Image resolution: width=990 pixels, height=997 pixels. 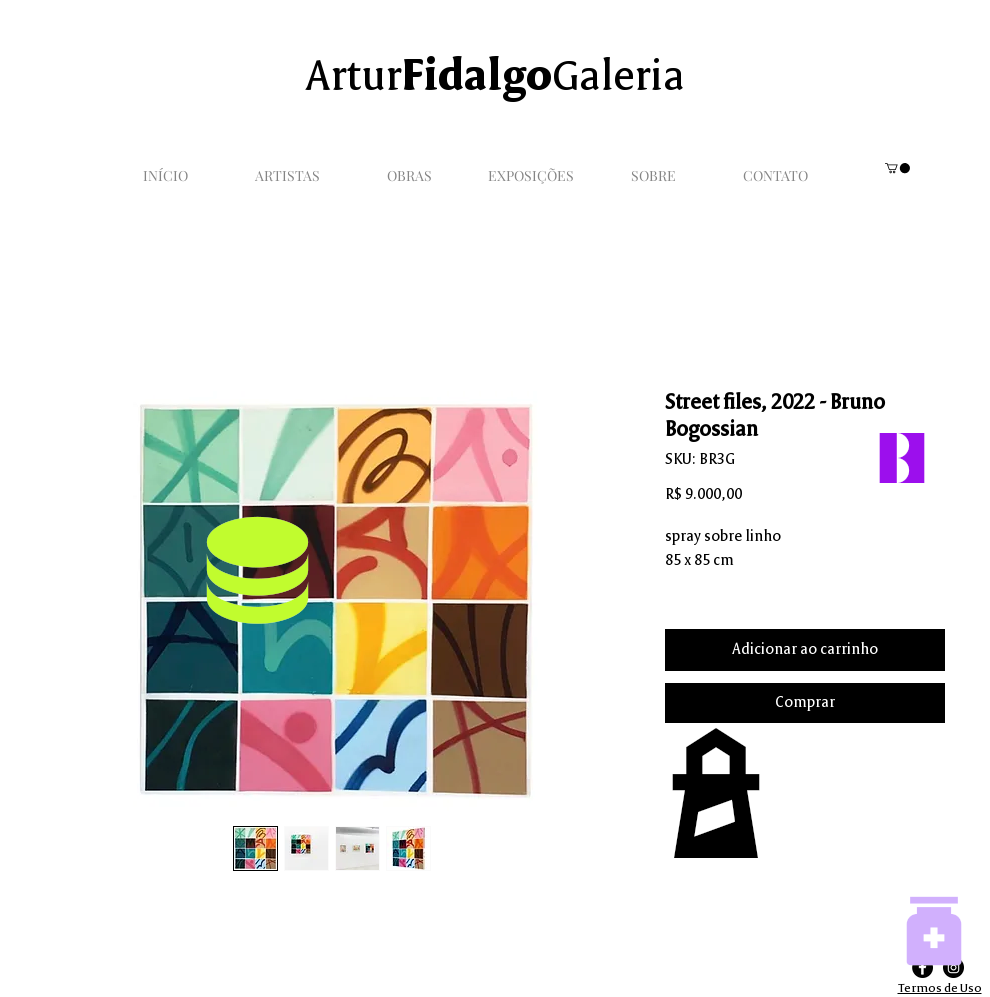 What do you see at coordinates (902, 458) in the screenshot?
I see `open the Backstage casting app` at bounding box center [902, 458].